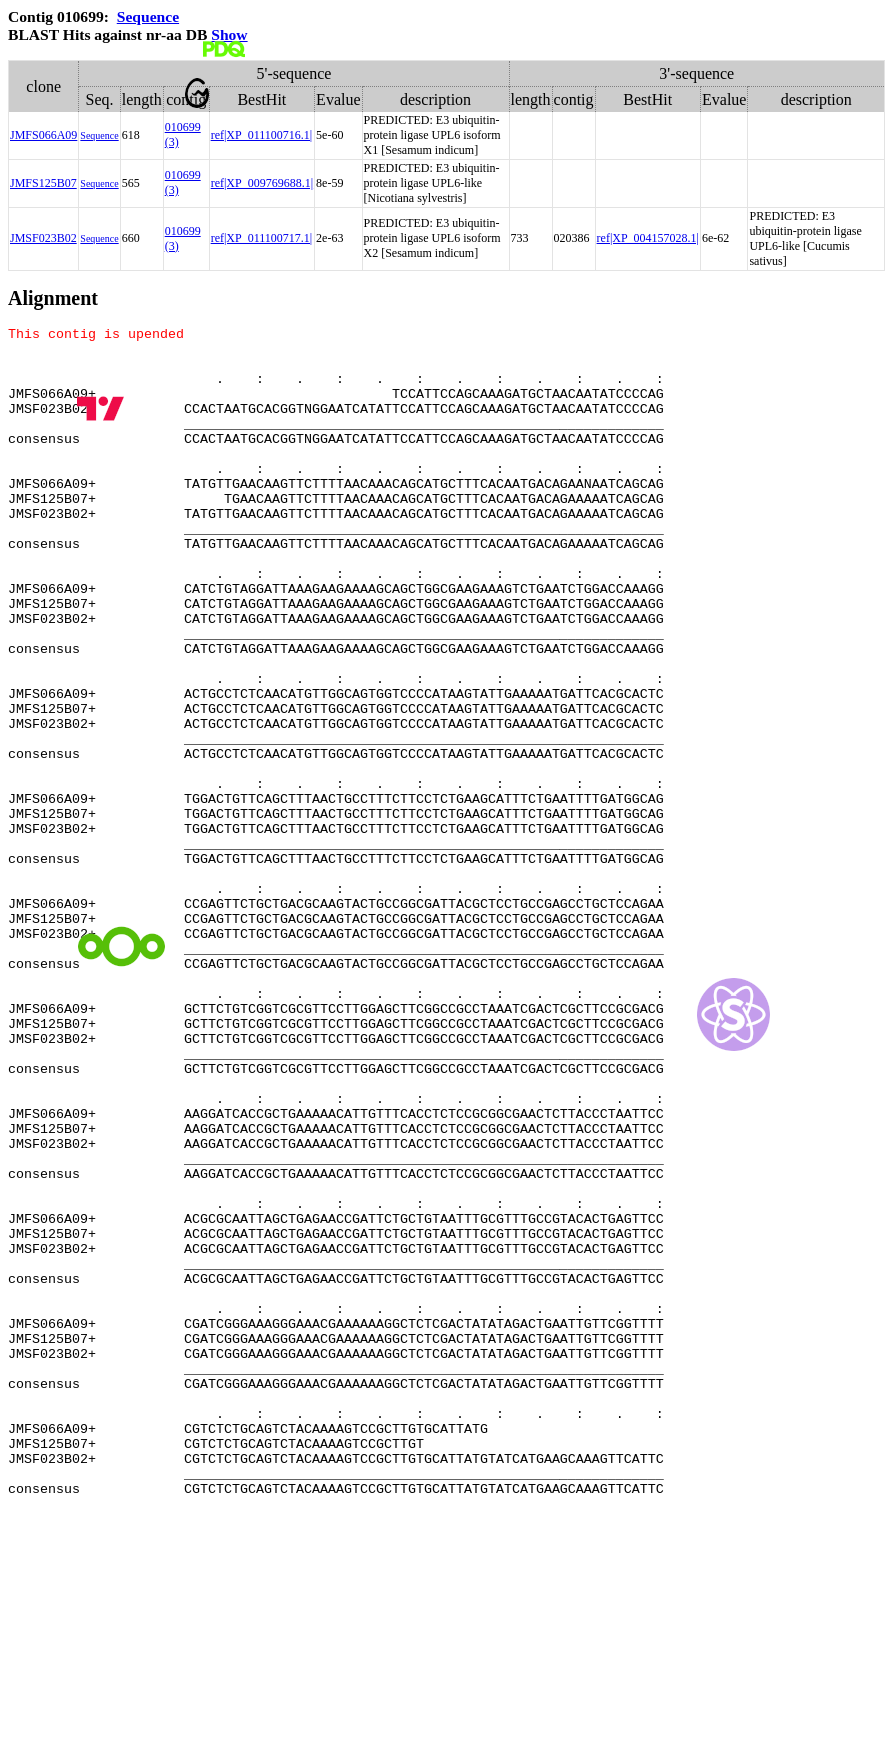 This screenshot has height=1762, width=893. What do you see at coordinates (121, 946) in the screenshot?
I see `open nextcloud app` at bounding box center [121, 946].